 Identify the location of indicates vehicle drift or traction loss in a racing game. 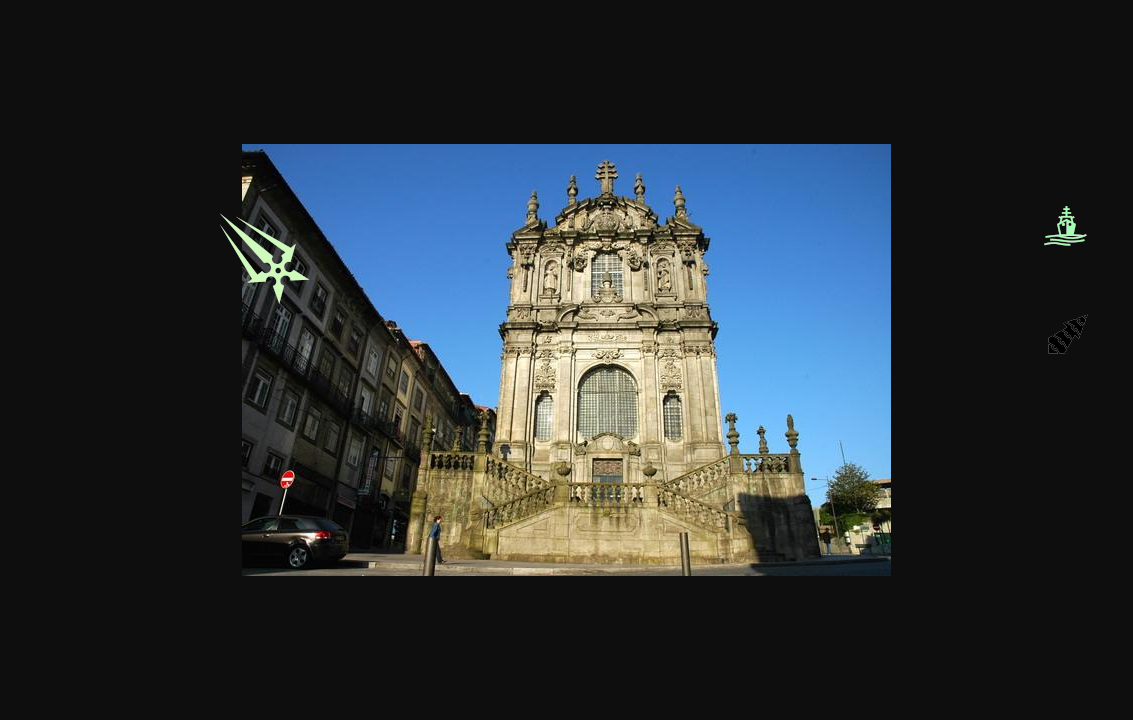
(1068, 334).